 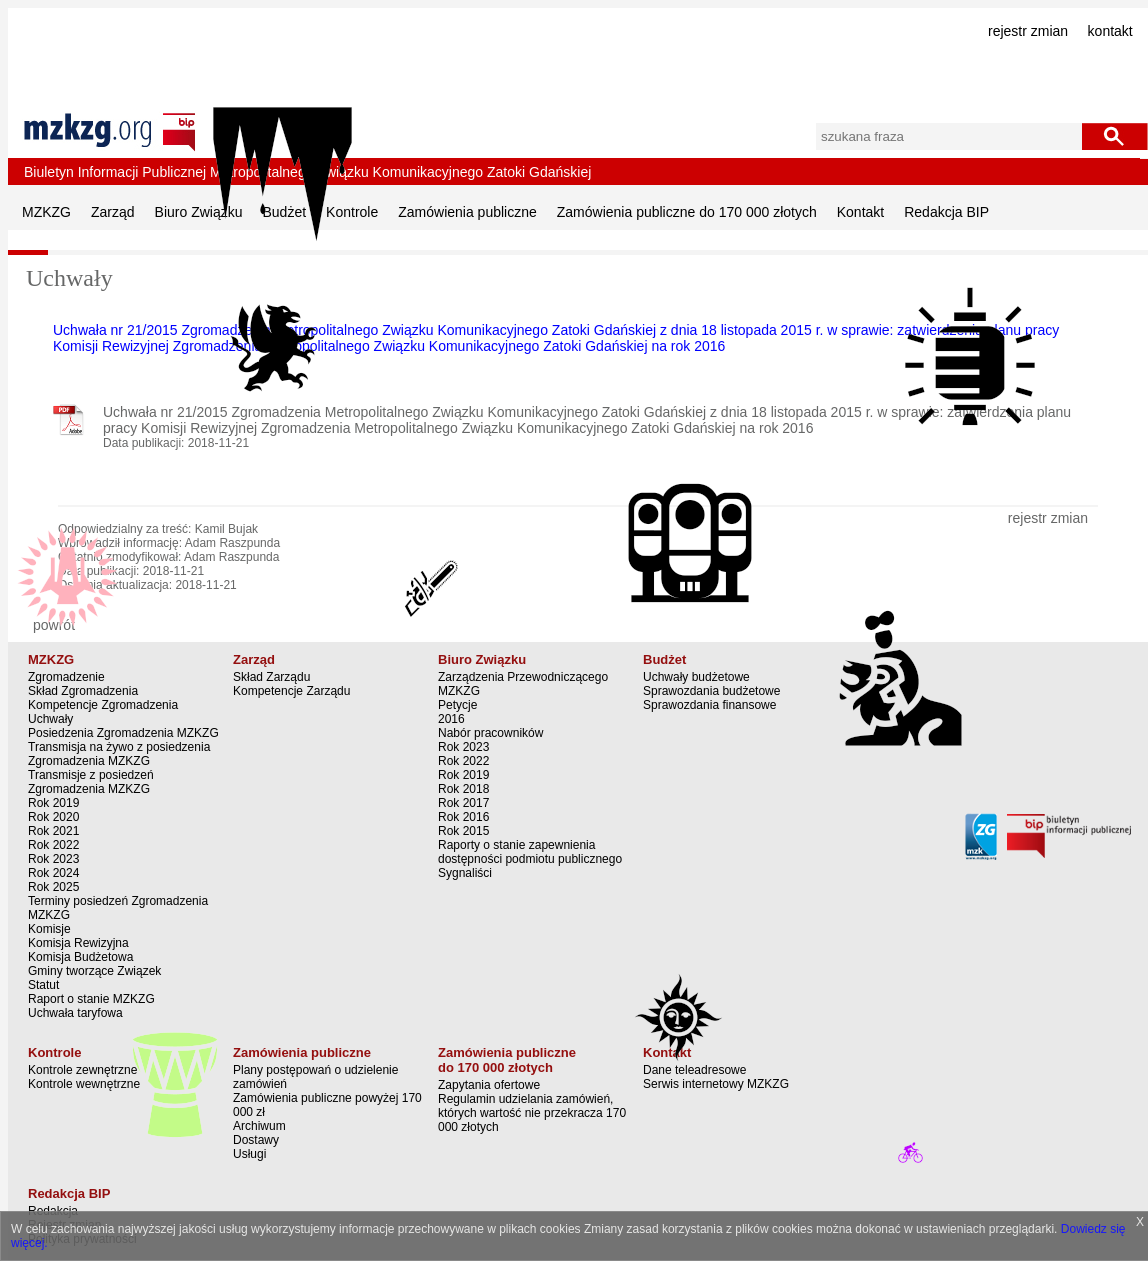 I want to click on fantasy game faction or guild emblem, so click(x=273, y=347).